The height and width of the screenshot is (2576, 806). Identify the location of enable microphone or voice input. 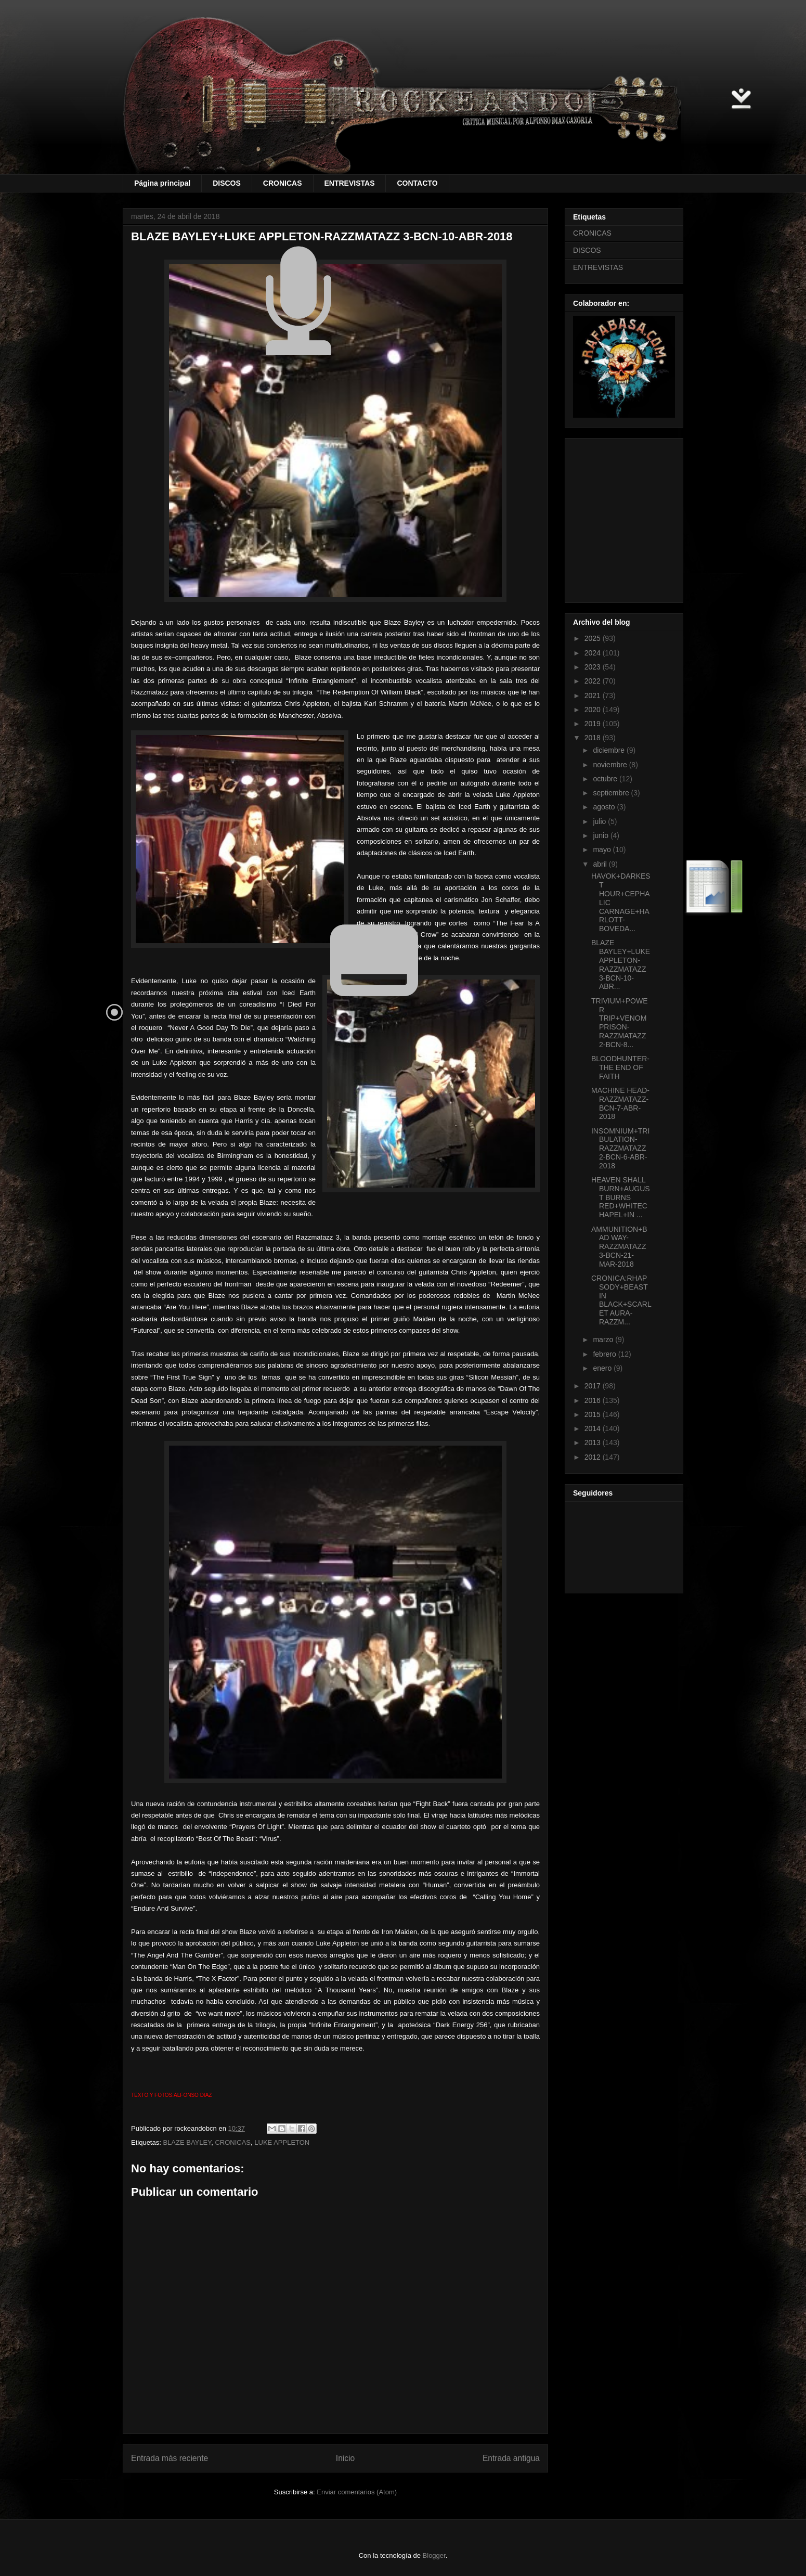
(302, 297).